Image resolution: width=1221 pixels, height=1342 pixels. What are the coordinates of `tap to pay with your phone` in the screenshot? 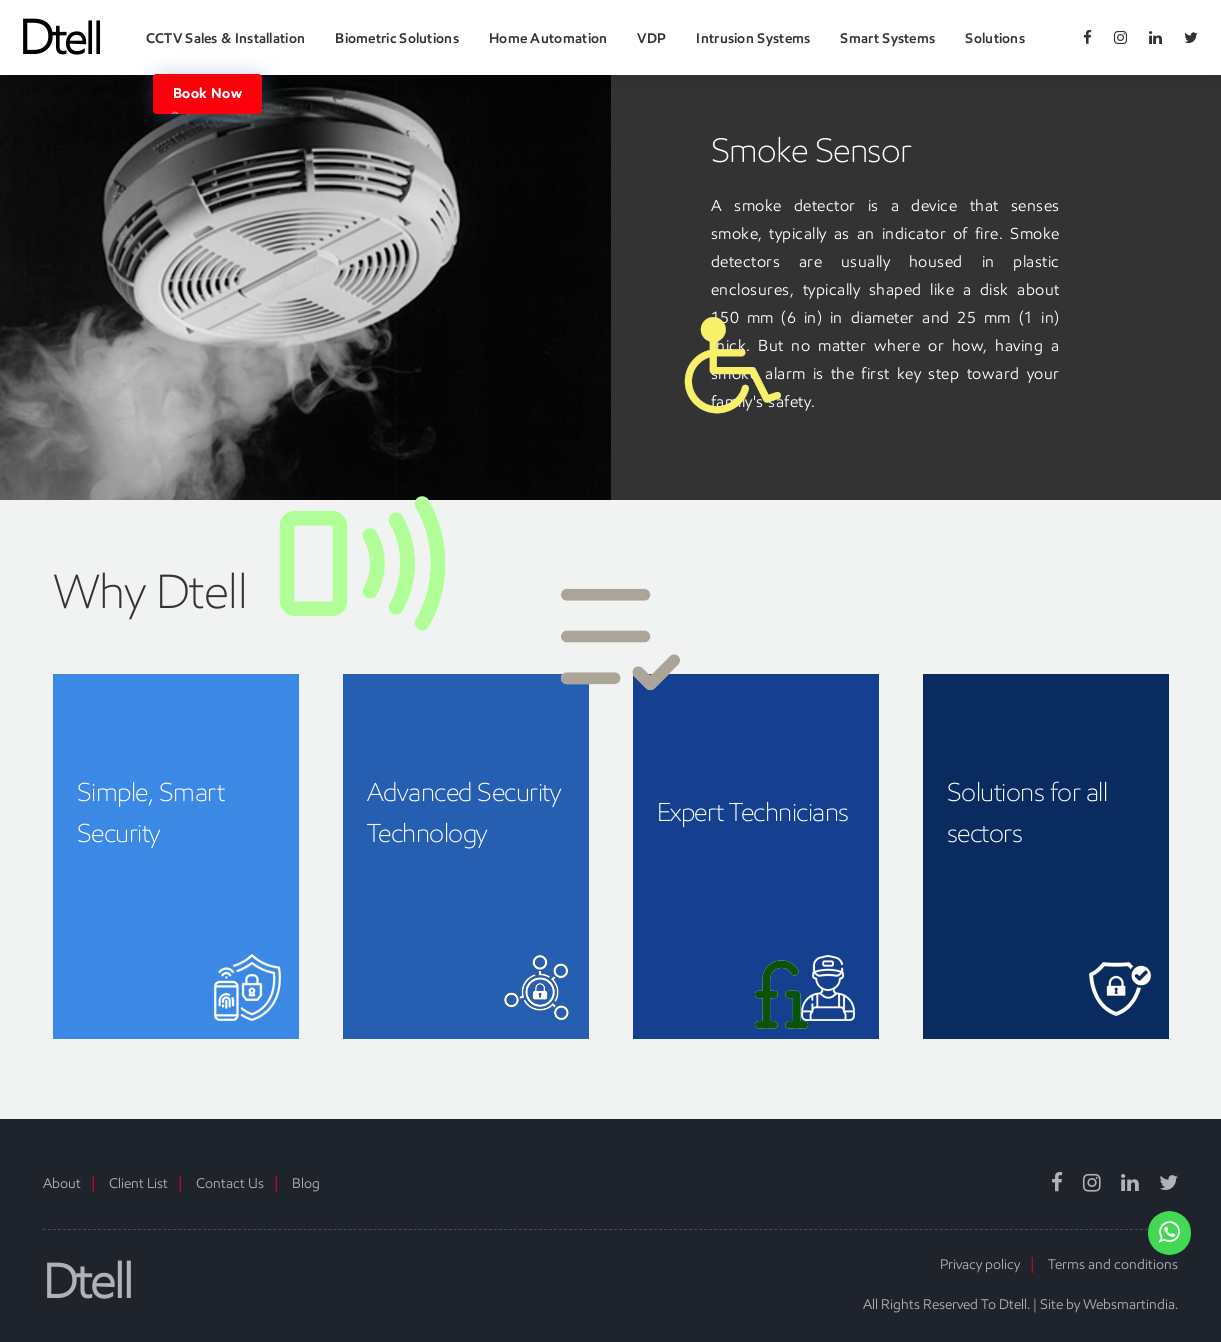 It's located at (362, 563).